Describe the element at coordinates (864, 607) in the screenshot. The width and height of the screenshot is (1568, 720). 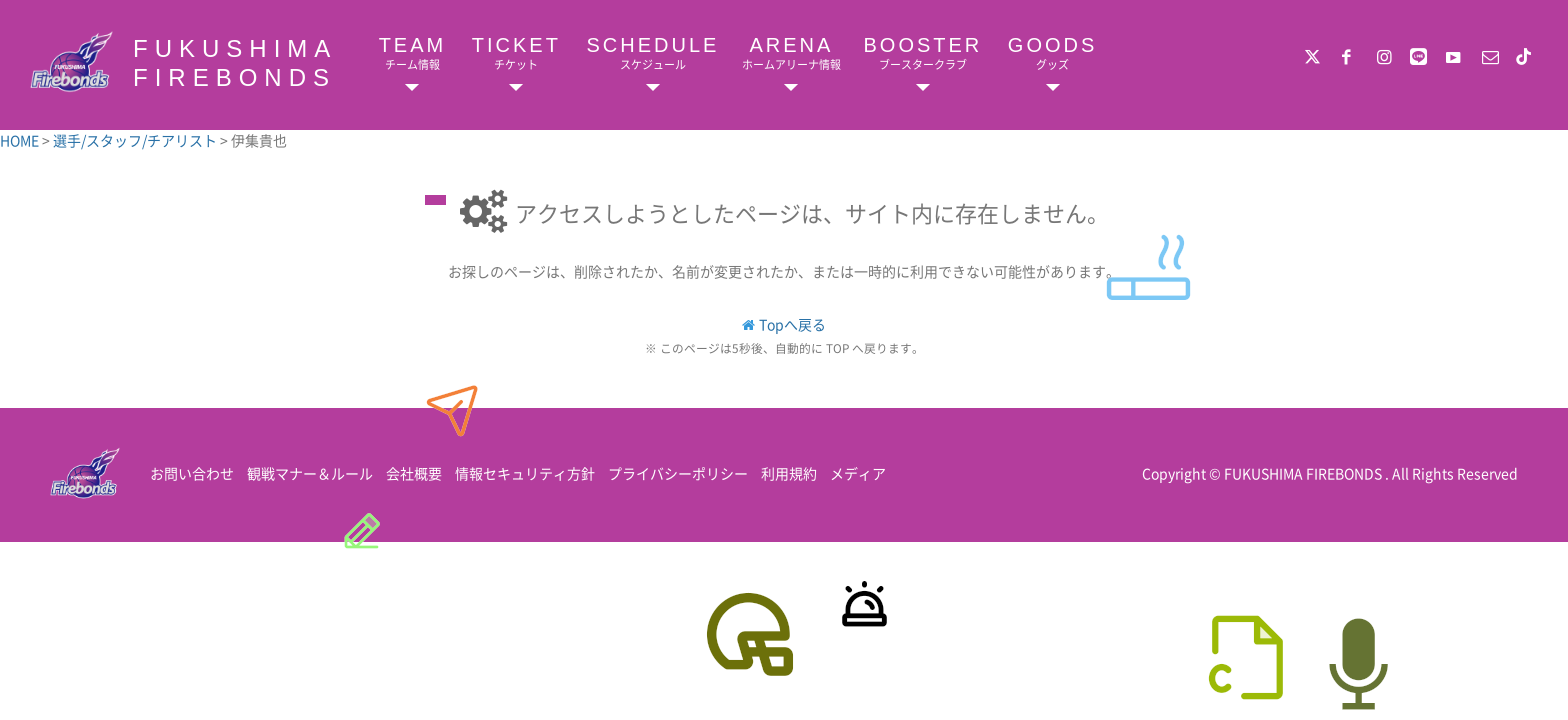
I see `indicates an active alert or emergency notification` at that location.